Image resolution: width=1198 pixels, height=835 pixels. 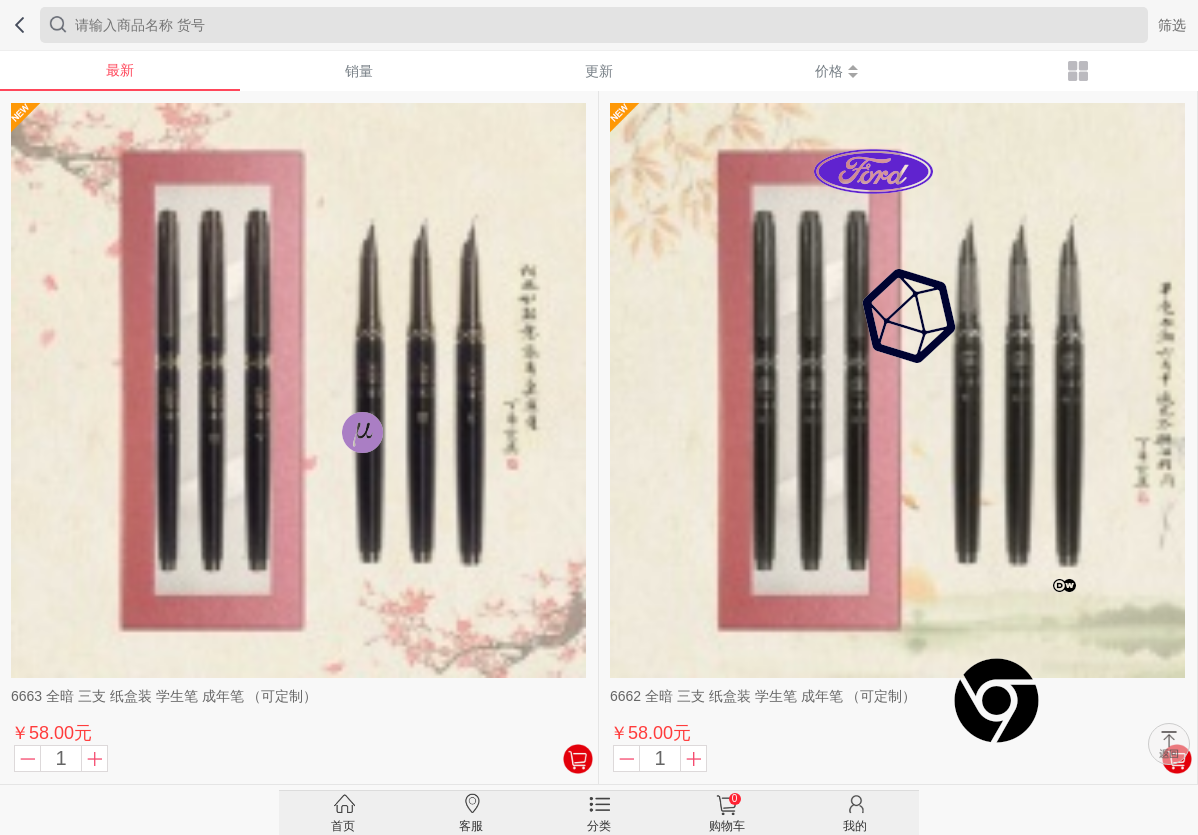 What do you see at coordinates (996, 700) in the screenshot?
I see `open google chrome browser` at bounding box center [996, 700].